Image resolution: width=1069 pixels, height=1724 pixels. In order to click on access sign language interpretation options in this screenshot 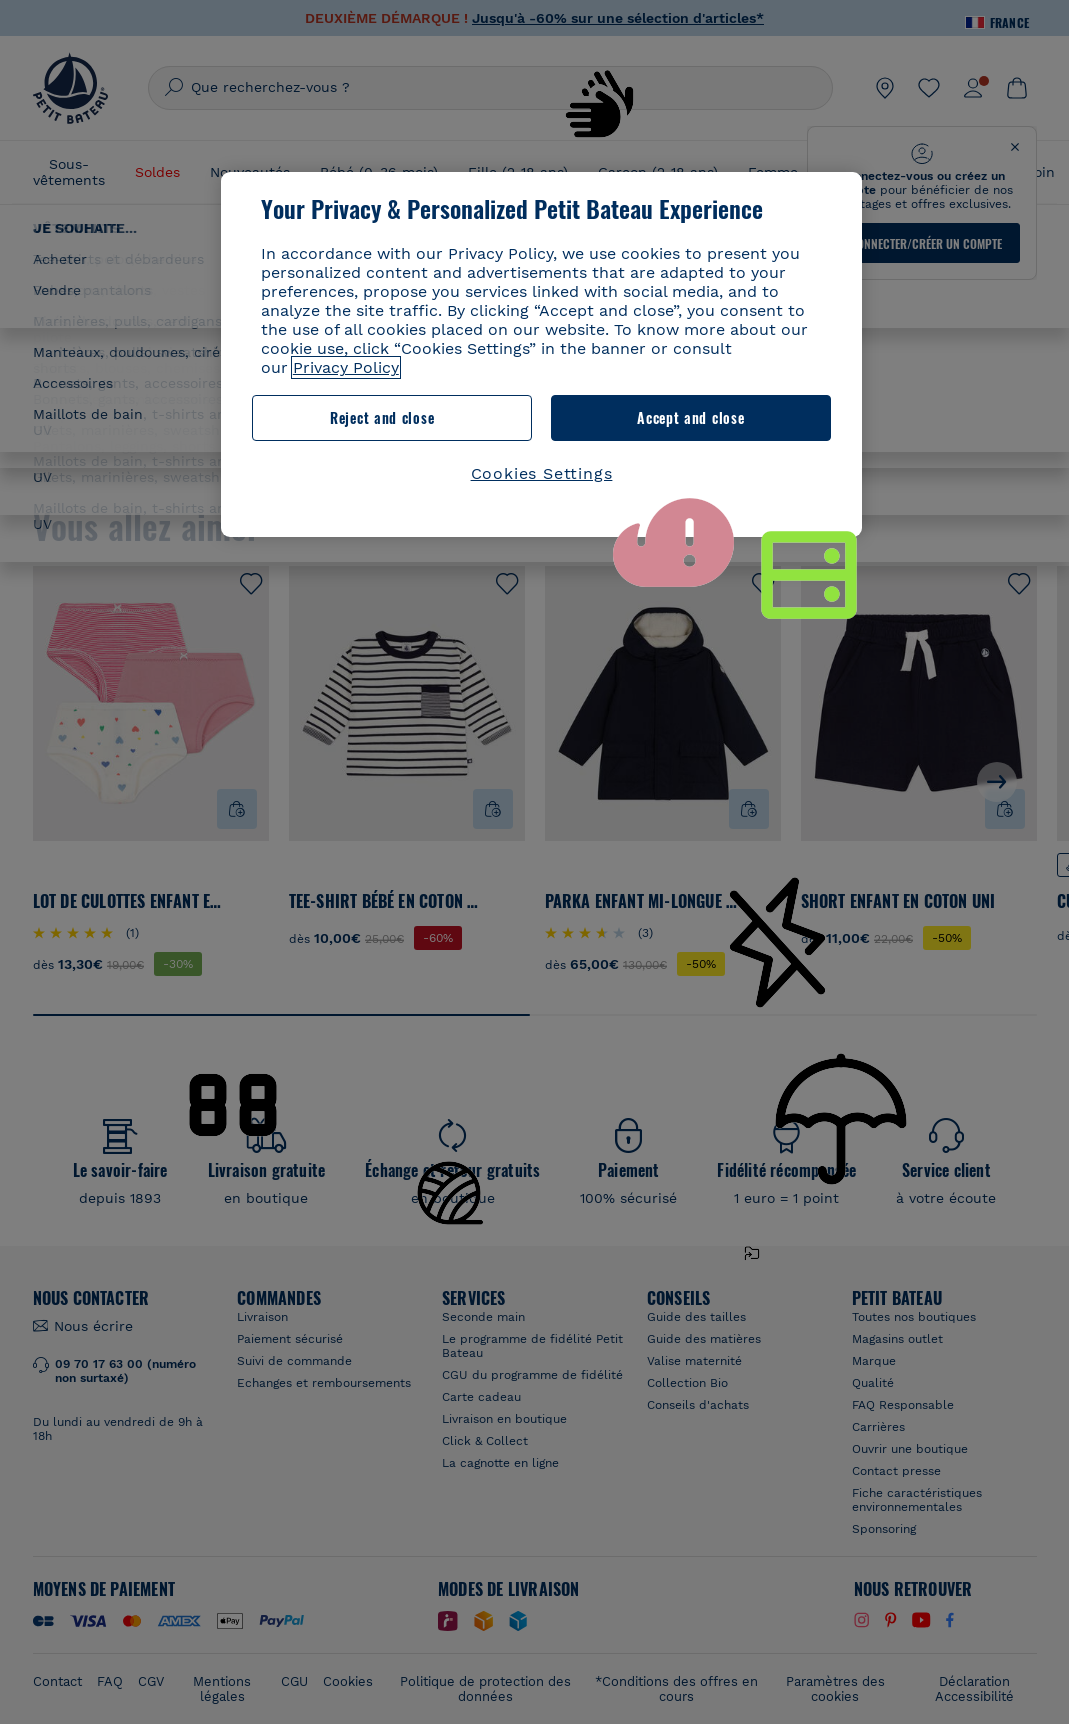, I will do `click(599, 103)`.